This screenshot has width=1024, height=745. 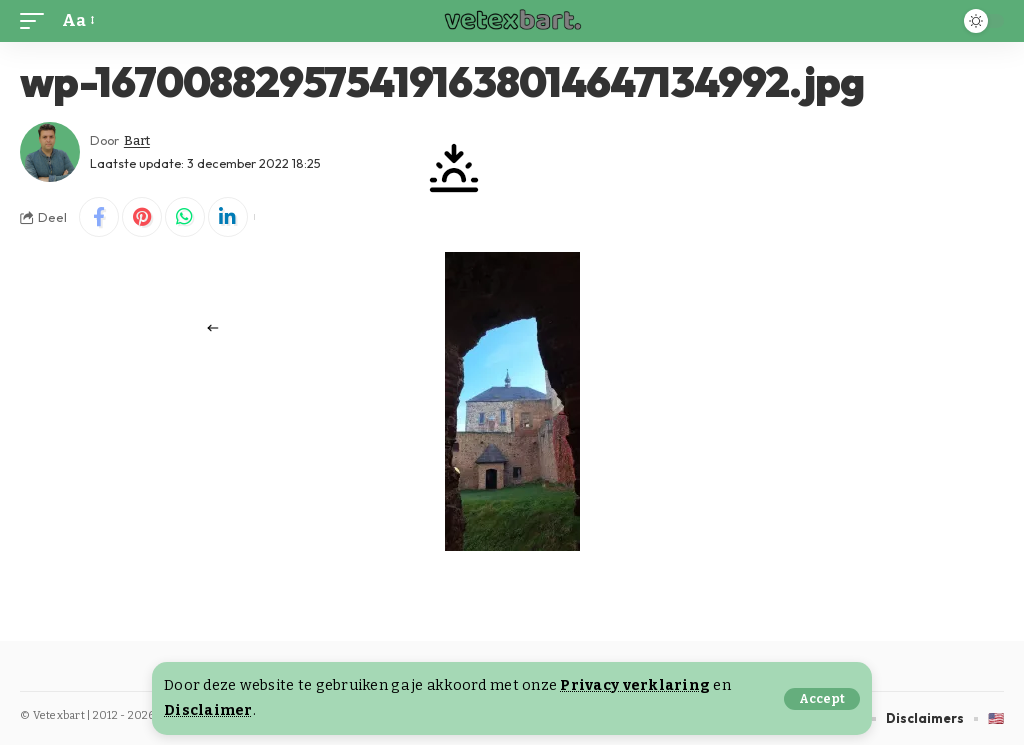 I want to click on set display to evening or night mode, so click(x=454, y=168).